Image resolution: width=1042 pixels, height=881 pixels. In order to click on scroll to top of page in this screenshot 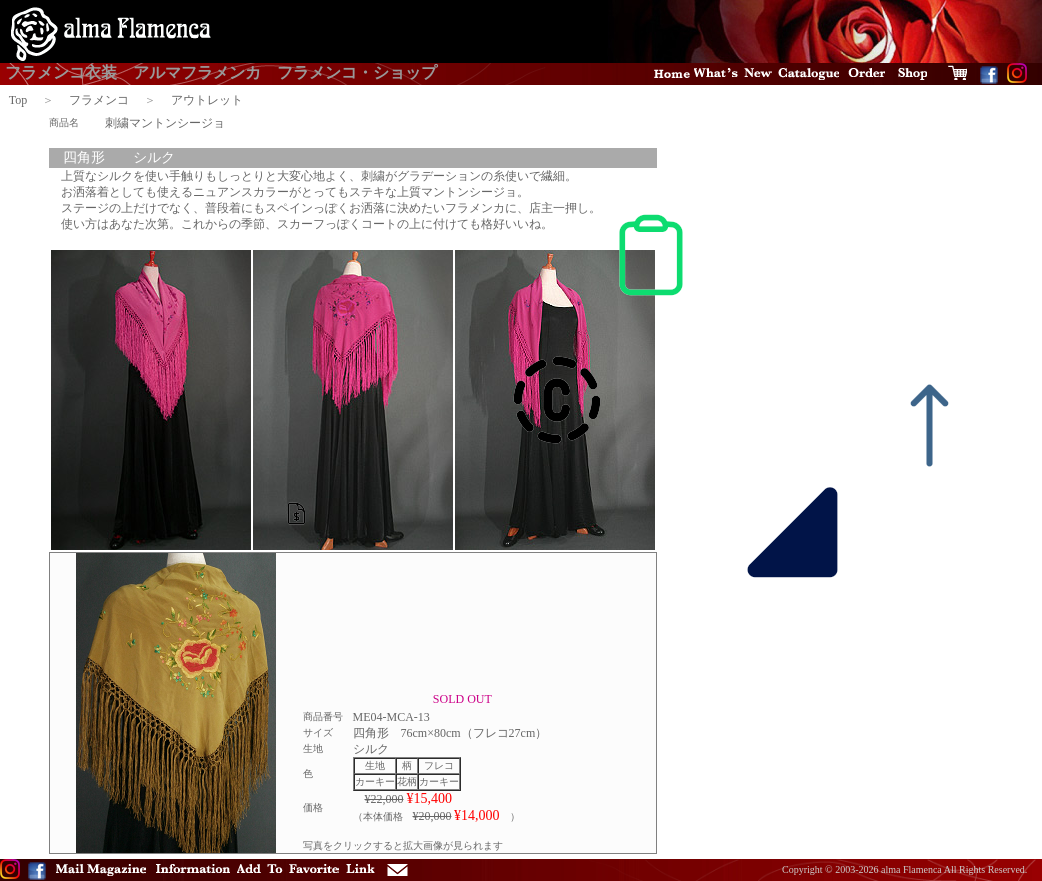, I will do `click(929, 425)`.